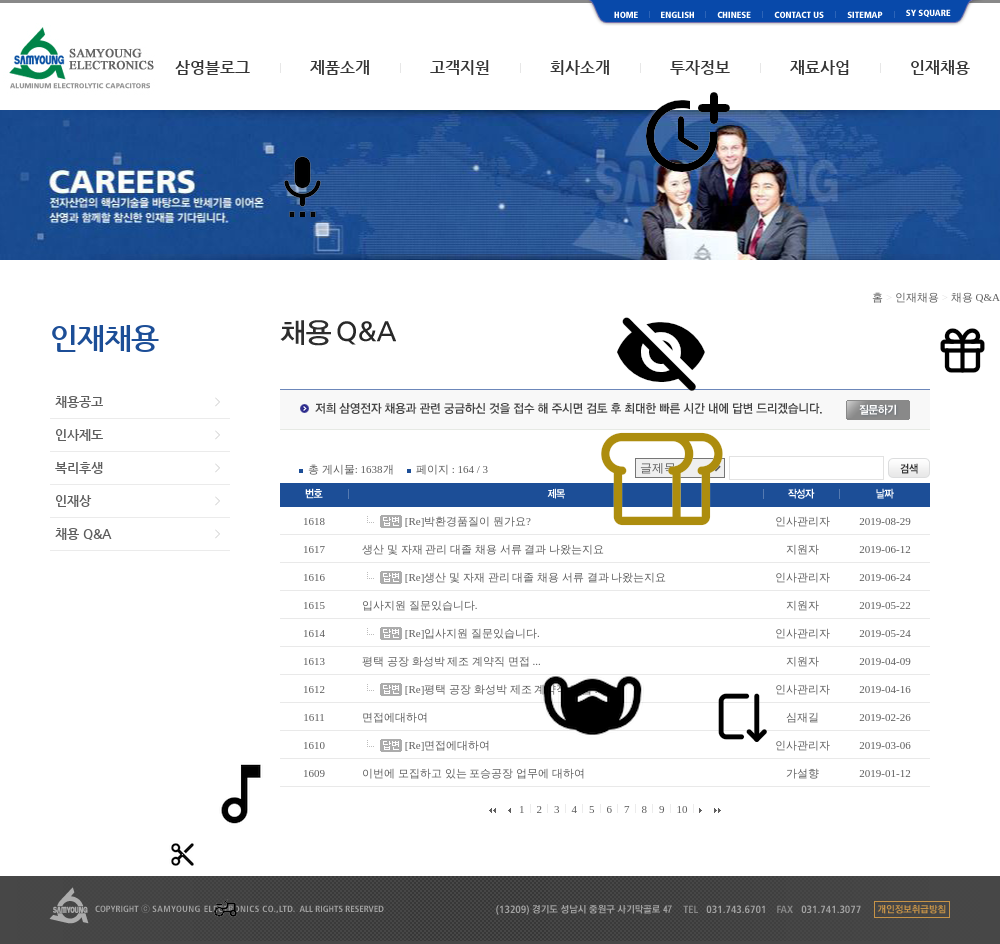 The image size is (1000, 944). I want to click on view or redeem a gift, so click(962, 350).